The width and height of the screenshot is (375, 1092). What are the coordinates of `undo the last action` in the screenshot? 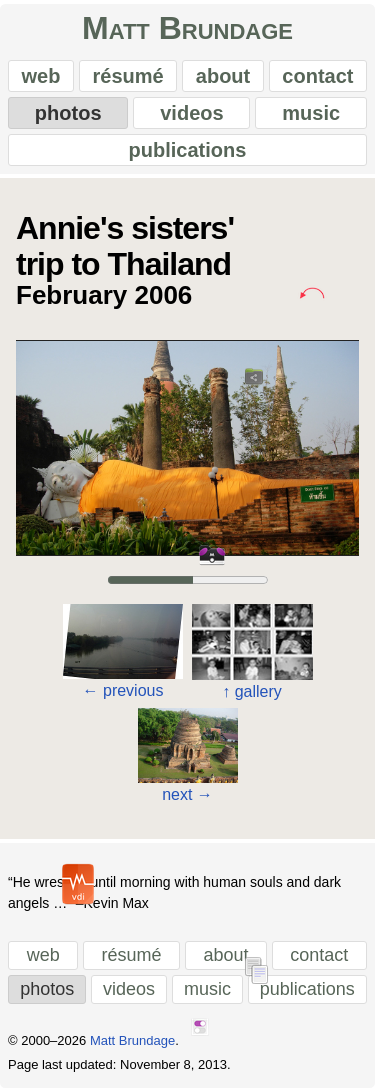 It's located at (312, 293).